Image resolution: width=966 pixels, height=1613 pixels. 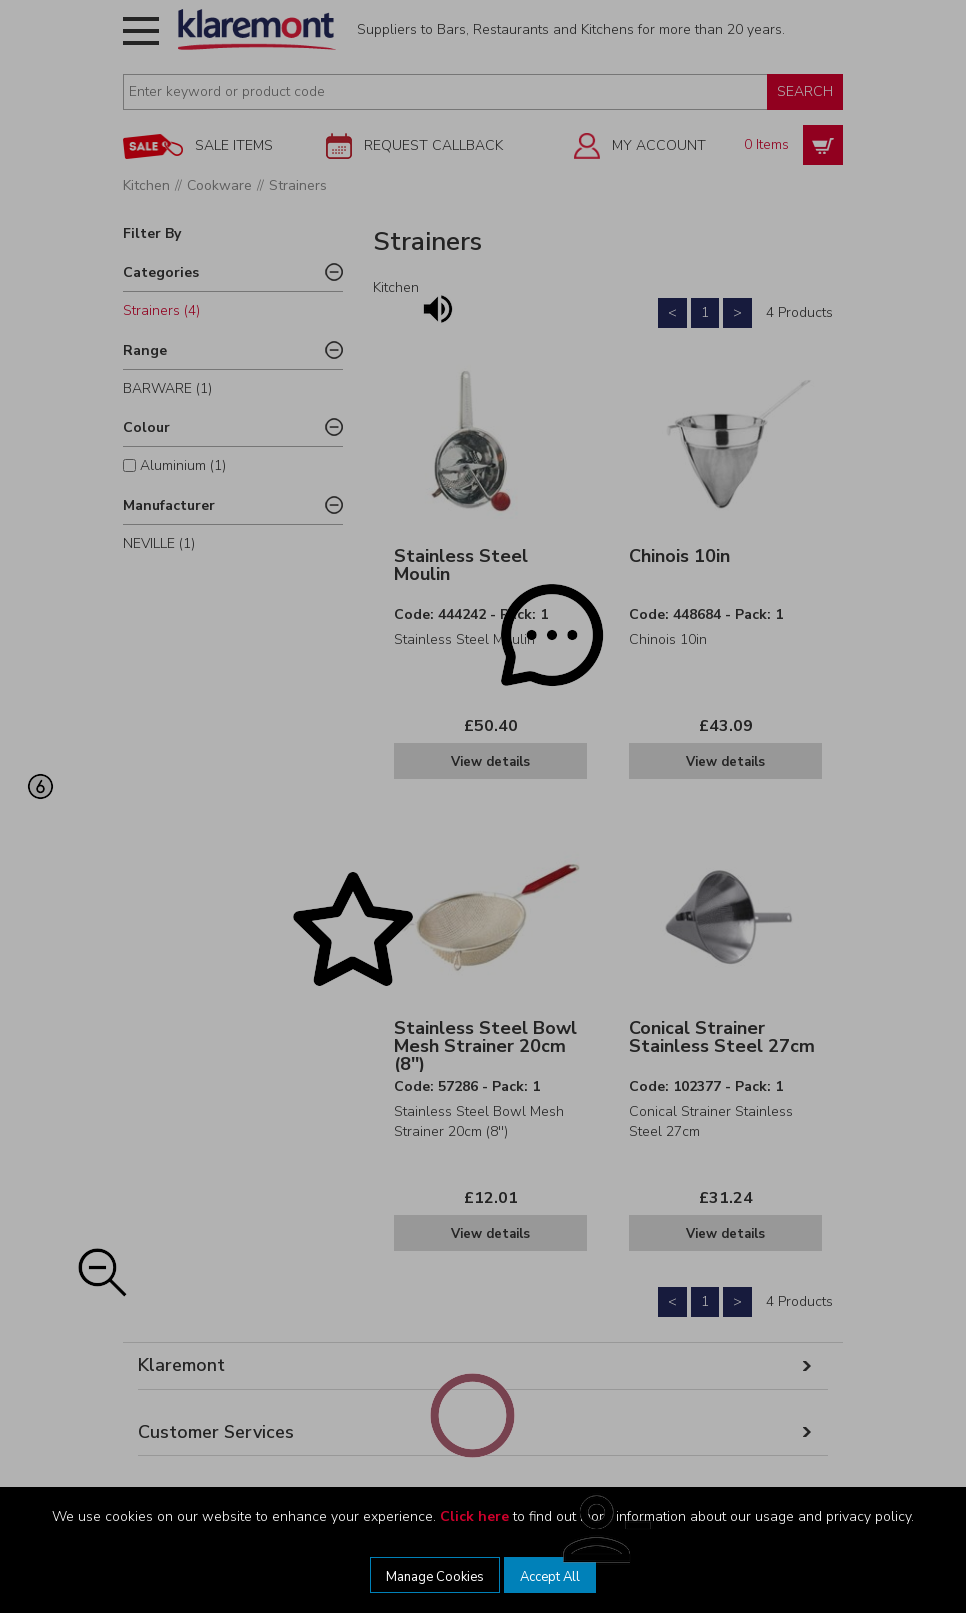 I want to click on indicates step 6 in a multi-step process, so click(x=40, y=786).